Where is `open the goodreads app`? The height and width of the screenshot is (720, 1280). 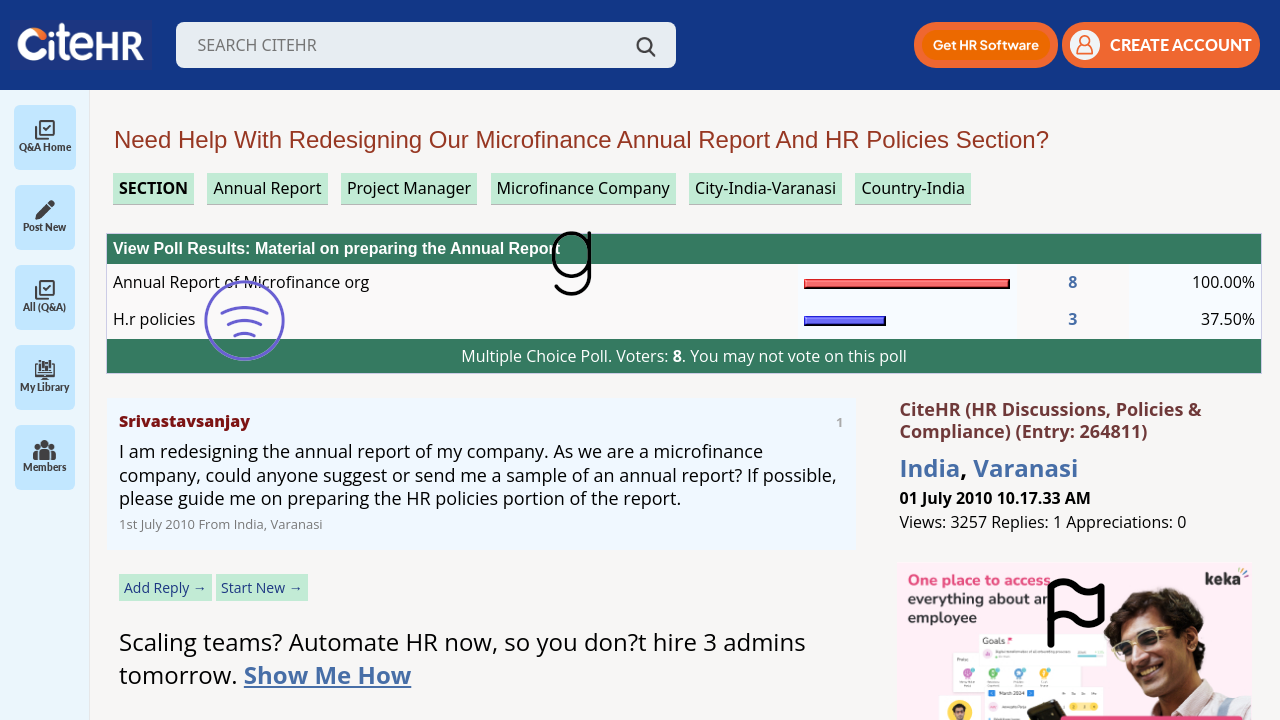
open the goodreads app is located at coordinates (571, 263).